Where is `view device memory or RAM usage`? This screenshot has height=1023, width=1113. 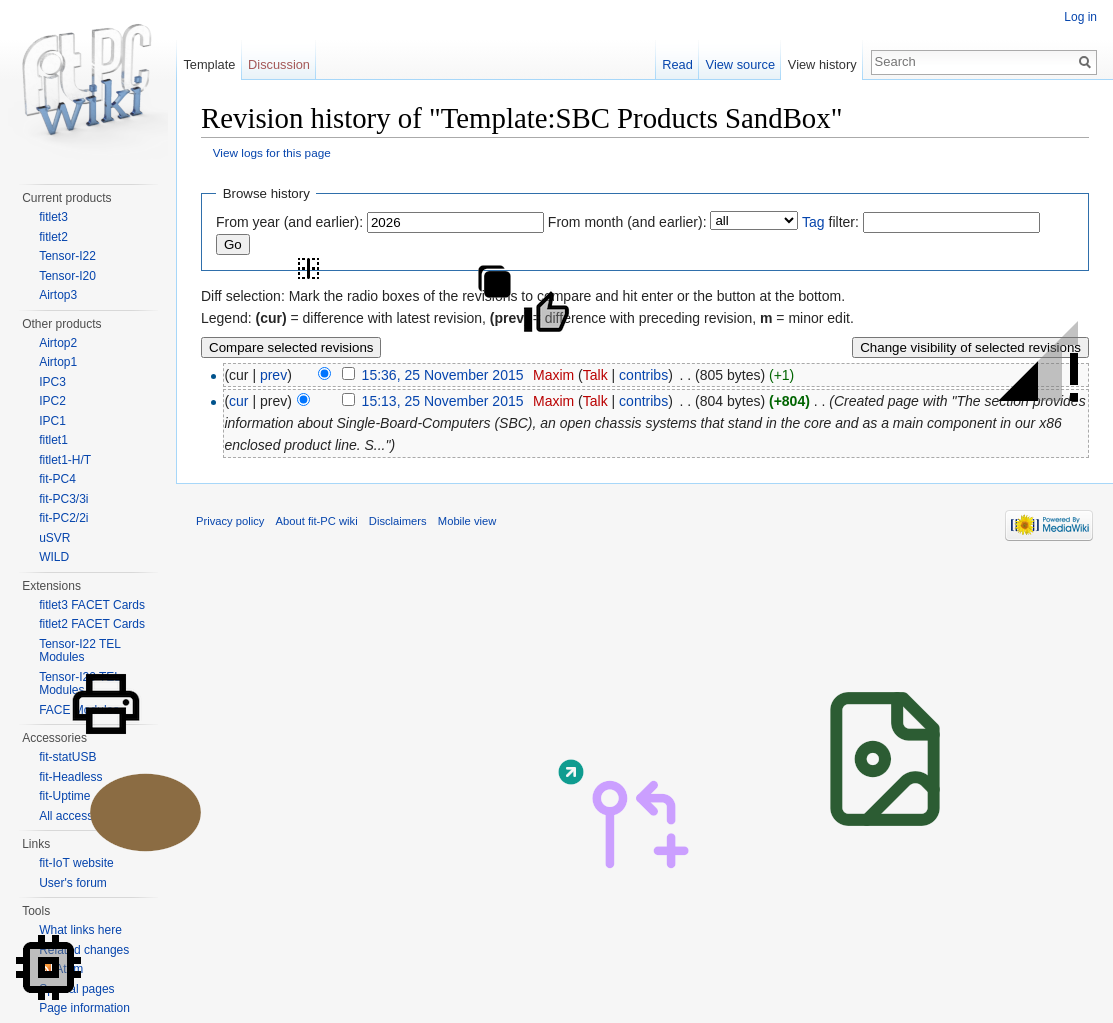 view device memory or RAM usage is located at coordinates (48, 967).